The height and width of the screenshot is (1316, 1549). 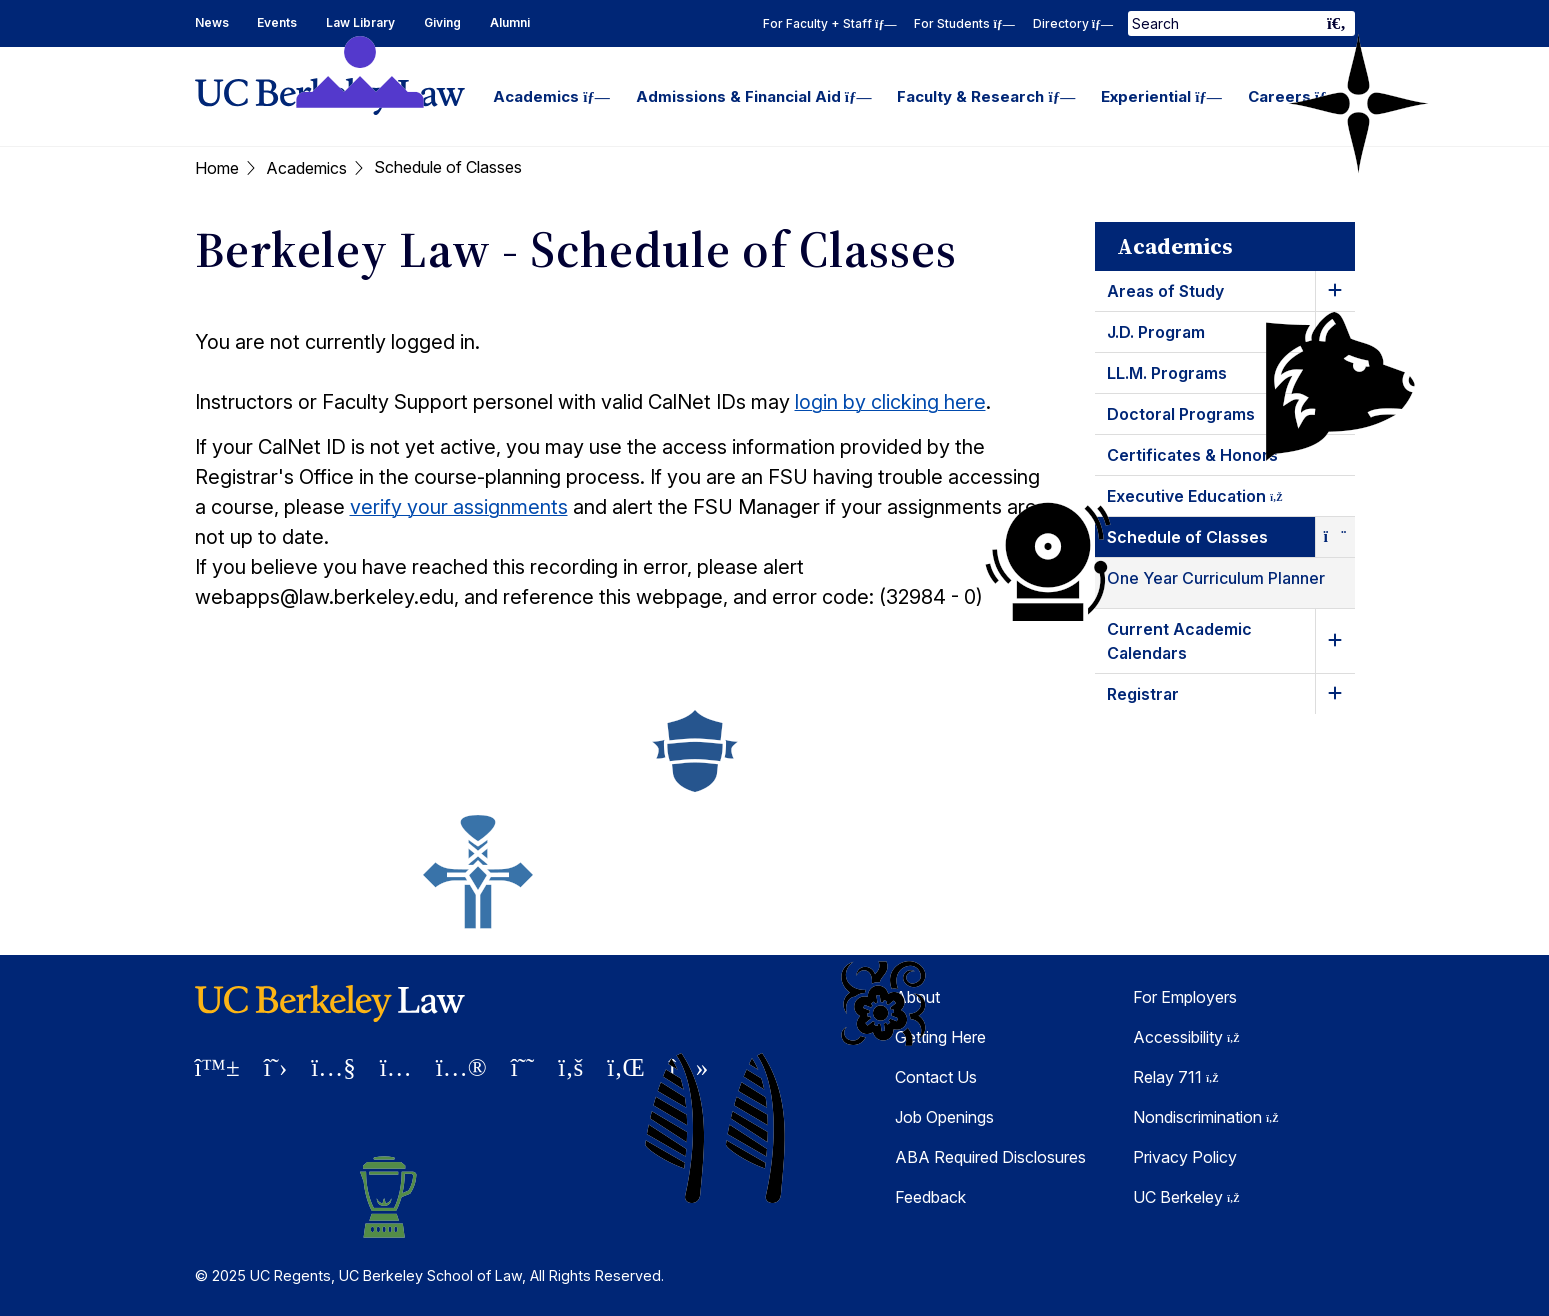 What do you see at coordinates (1346, 386) in the screenshot?
I see `access bear or wildlife-related content in a game` at bounding box center [1346, 386].